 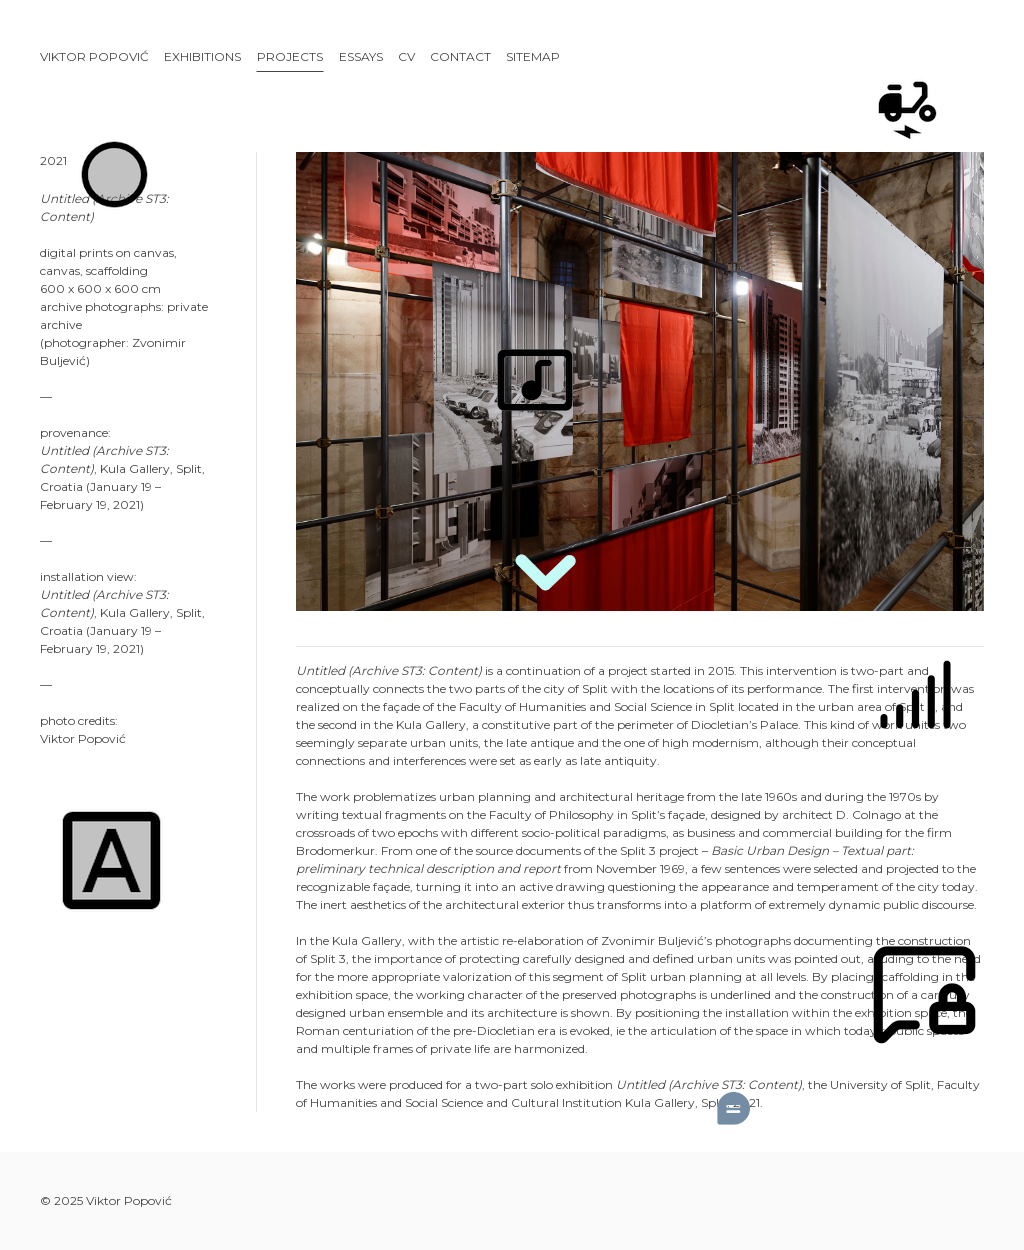 What do you see at coordinates (915, 694) in the screenshot?
I see `indicates cellular or network signal strength` at bounding box center [915, 694].